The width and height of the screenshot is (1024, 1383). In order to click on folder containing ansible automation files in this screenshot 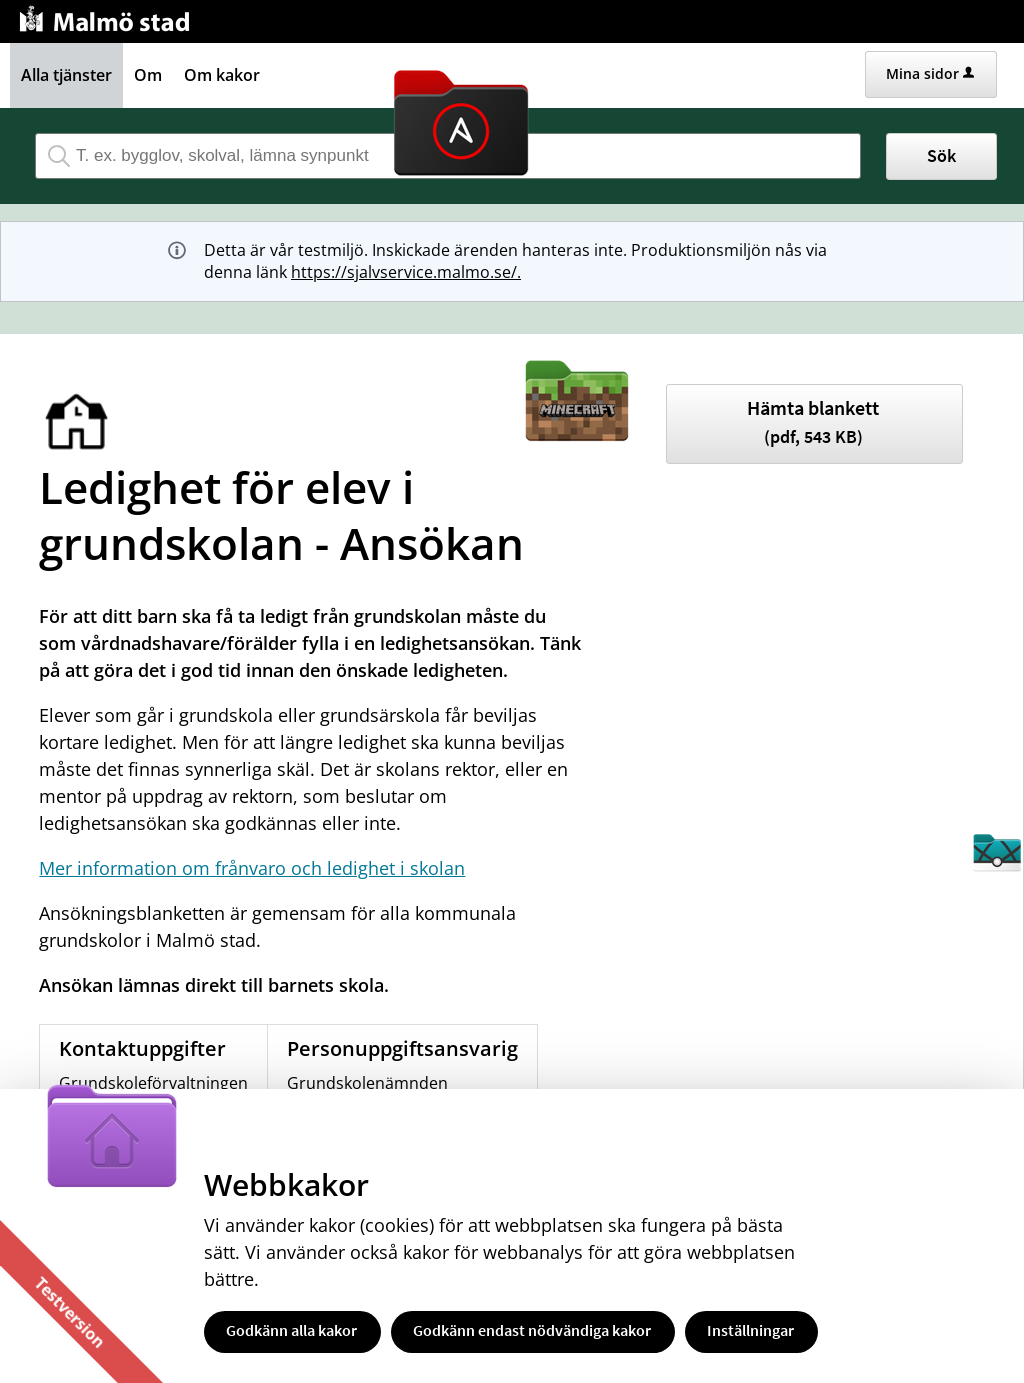, I will do `click(460, 126)`.